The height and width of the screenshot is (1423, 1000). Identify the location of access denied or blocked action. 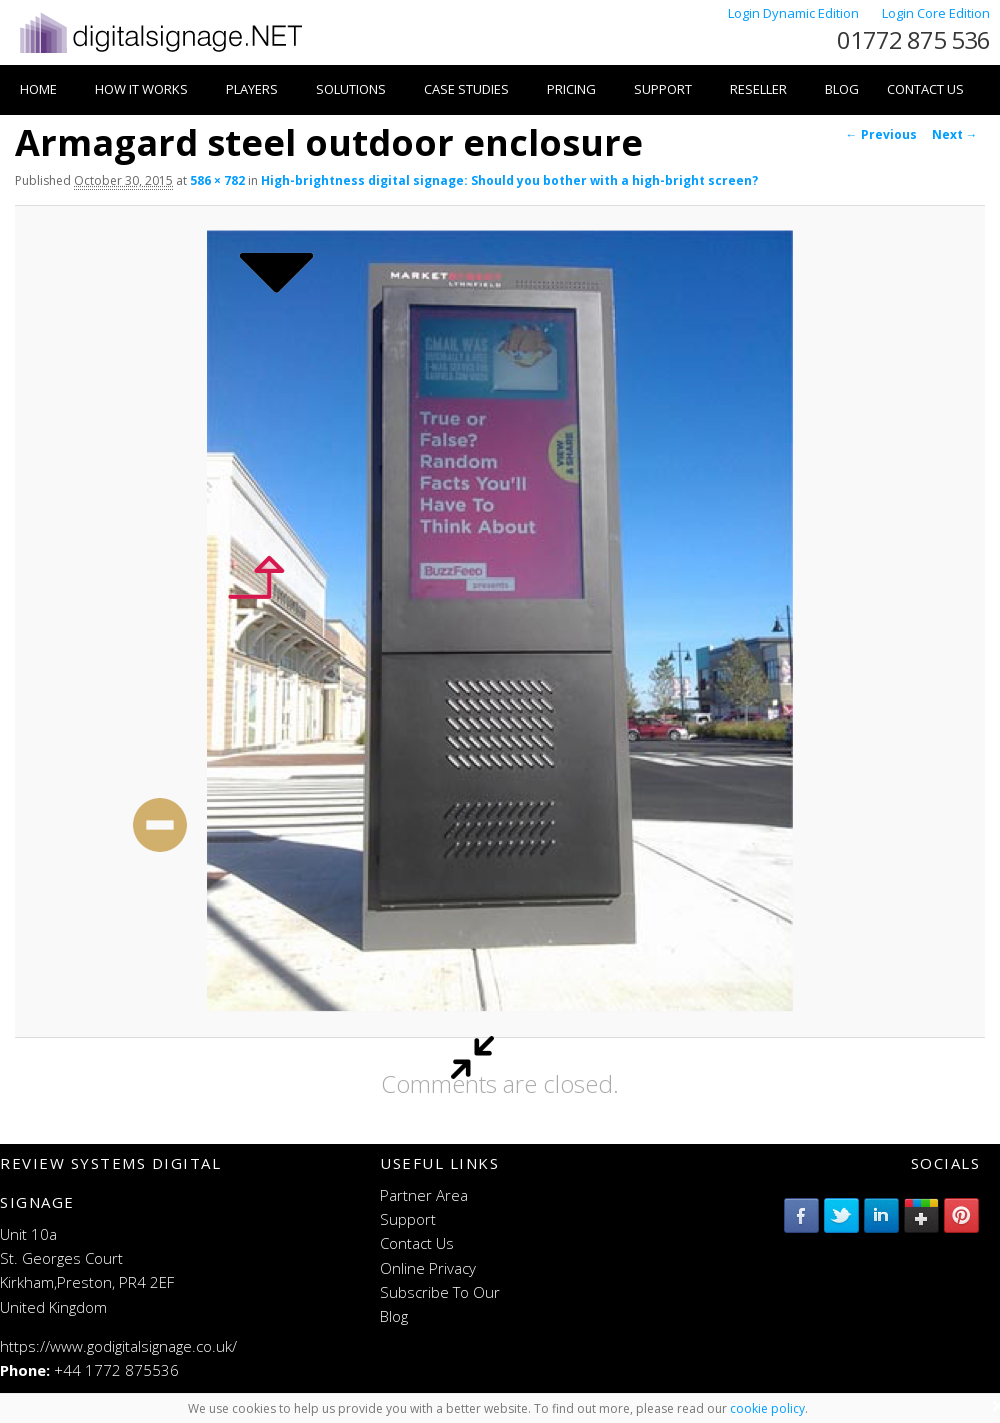
(160, 825).